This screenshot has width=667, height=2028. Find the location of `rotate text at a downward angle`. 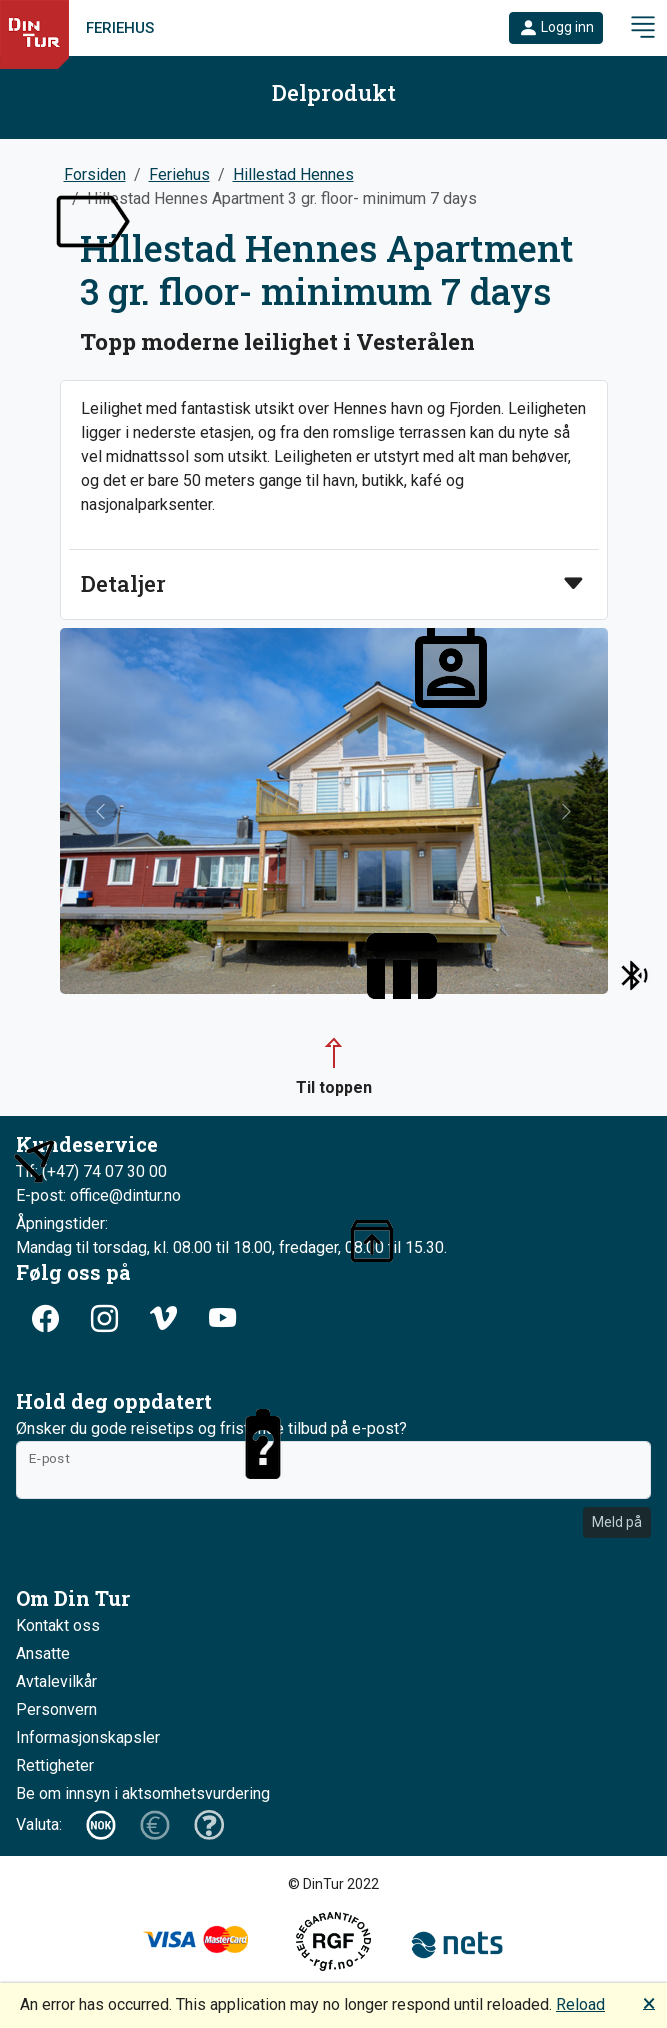

rotate text at a downward angle is located at coordinates (35, 1160).